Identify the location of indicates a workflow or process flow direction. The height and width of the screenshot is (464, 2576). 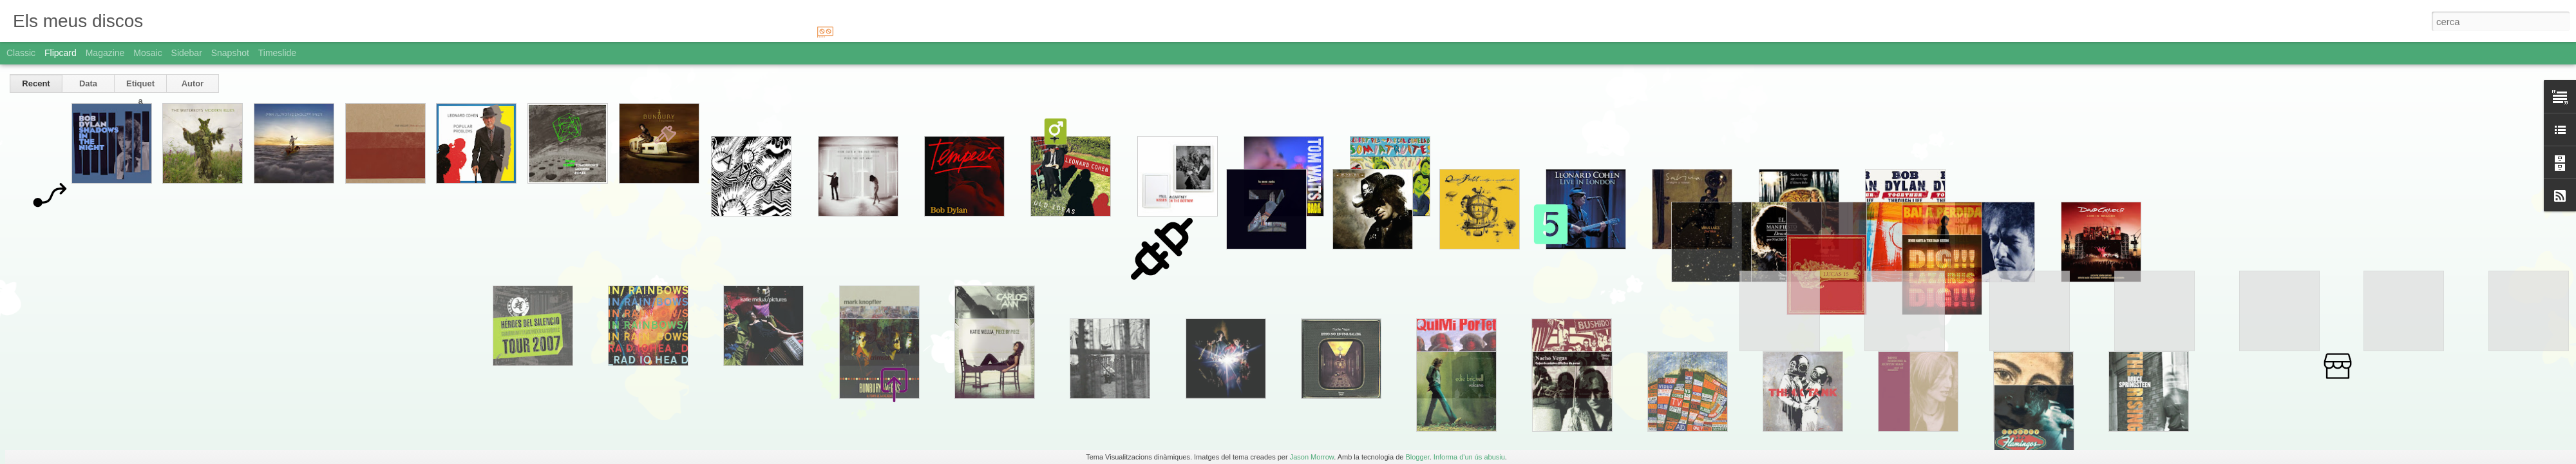
(49, 195).